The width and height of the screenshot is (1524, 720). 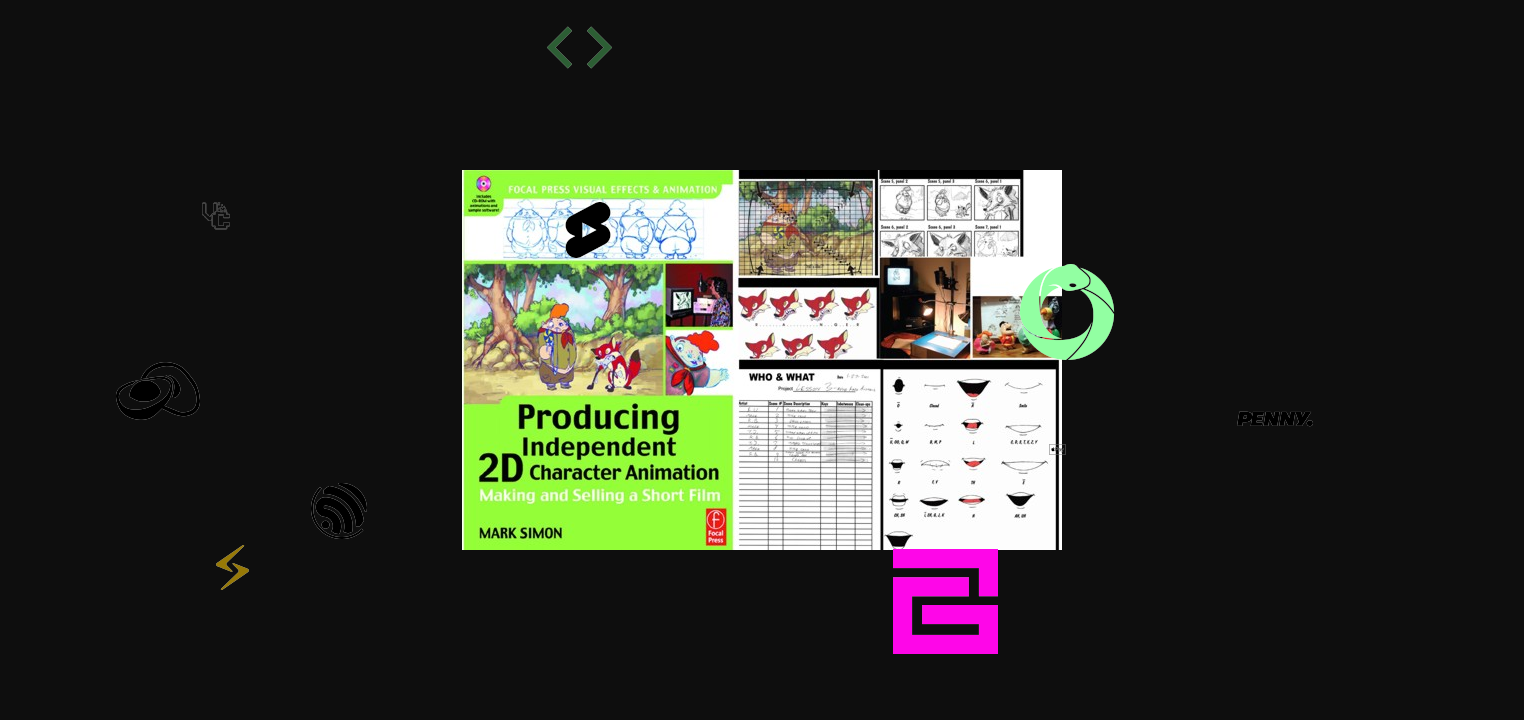 What do you see at coordinates (232, 567) in the screenshot?
I see `slint framework logo` at bounding box center [232, 567].